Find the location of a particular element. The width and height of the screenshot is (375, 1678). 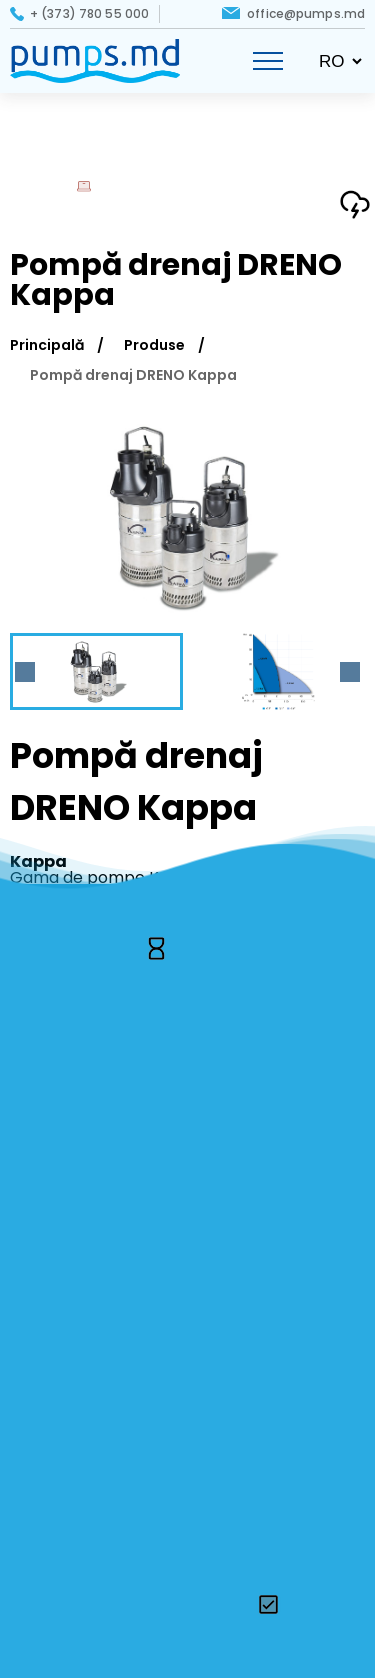

select or confirm an option is located at coordinates (268, 1604).